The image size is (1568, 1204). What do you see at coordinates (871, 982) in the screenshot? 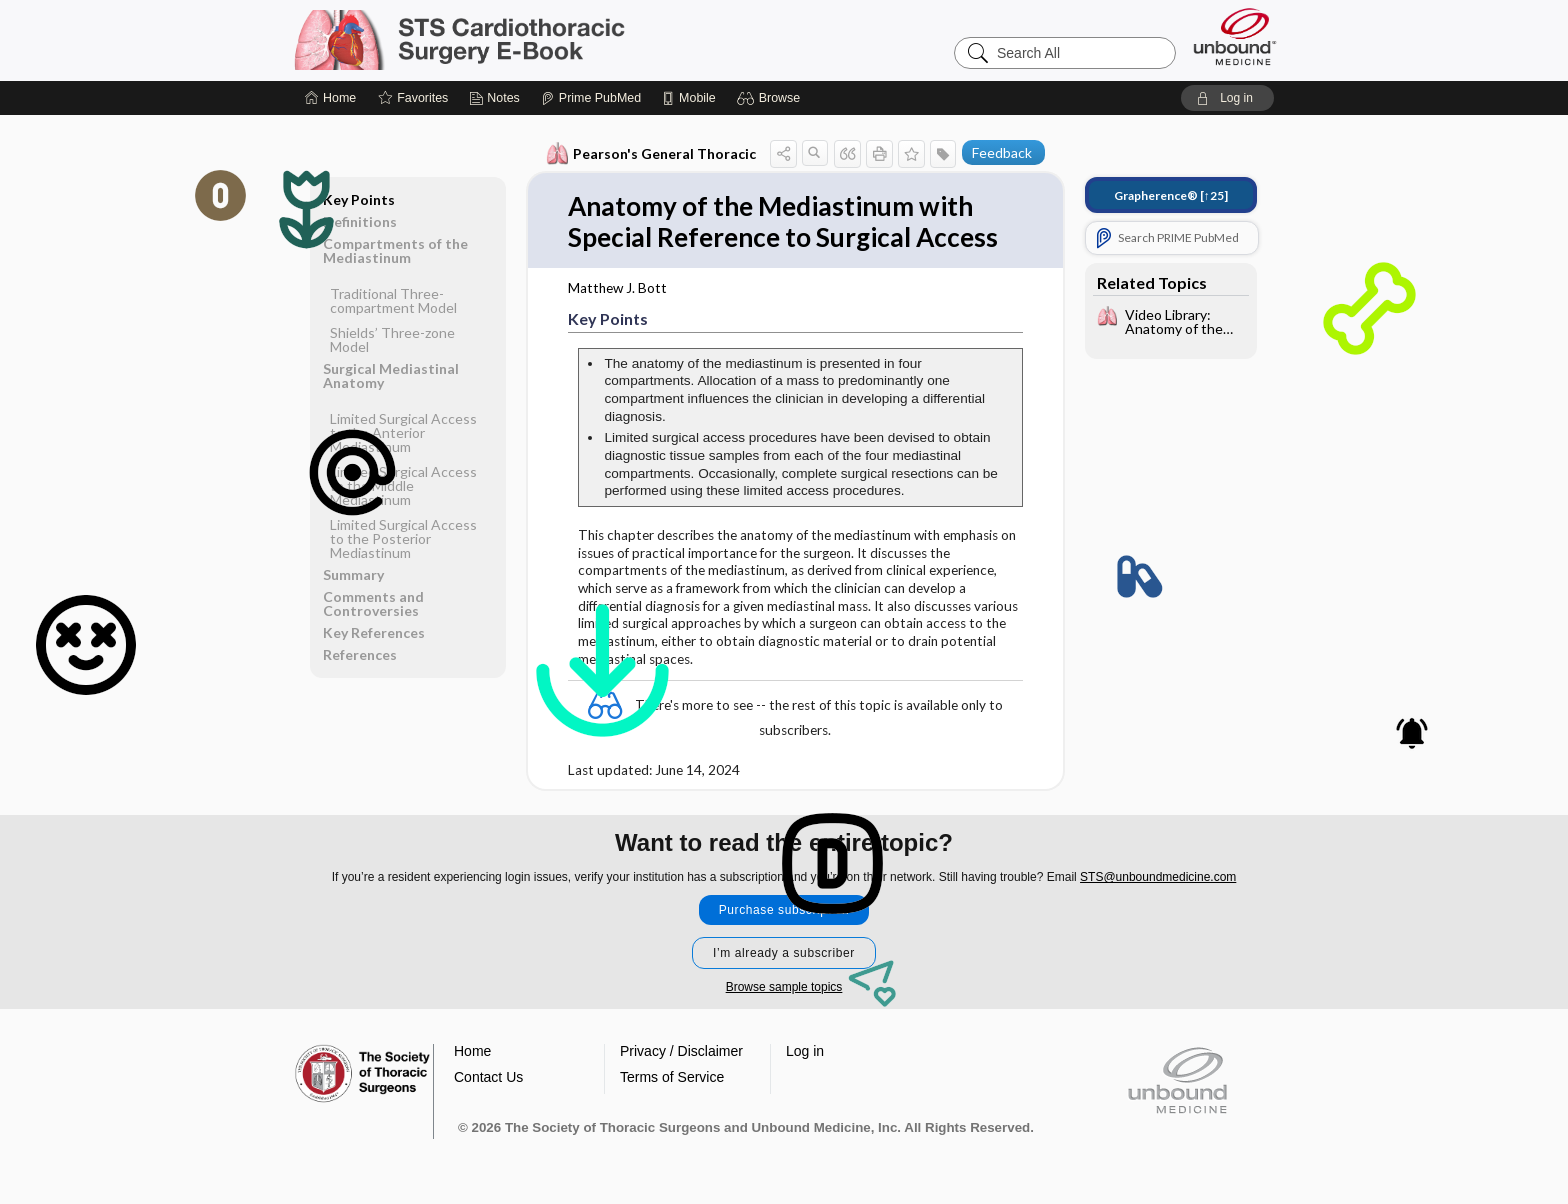
I see `save location to favorites` at bounding box center [871, 982].